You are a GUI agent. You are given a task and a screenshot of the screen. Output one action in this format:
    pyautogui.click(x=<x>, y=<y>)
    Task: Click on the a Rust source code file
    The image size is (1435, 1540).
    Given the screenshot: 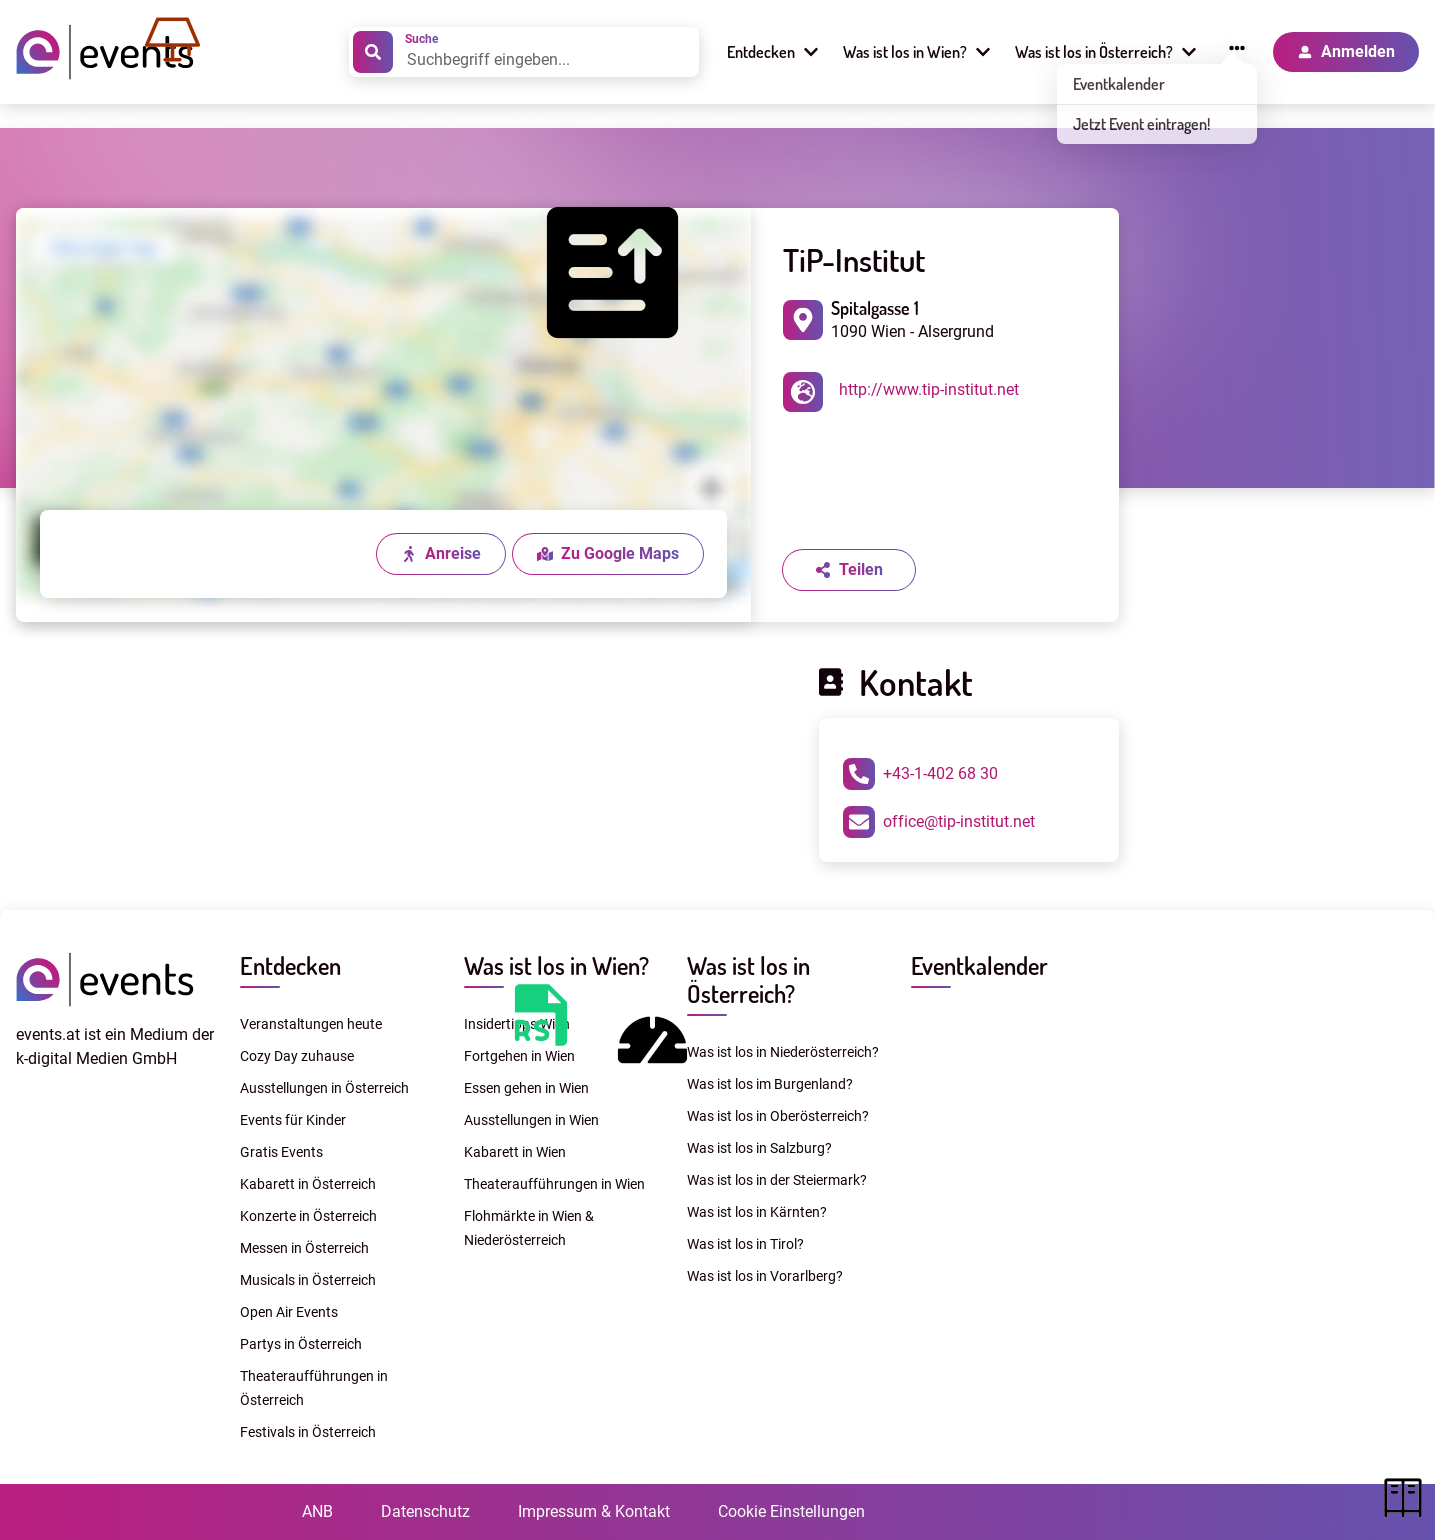 What is the action you would take?
    pyautogui.click(x=541, y=1015)
    